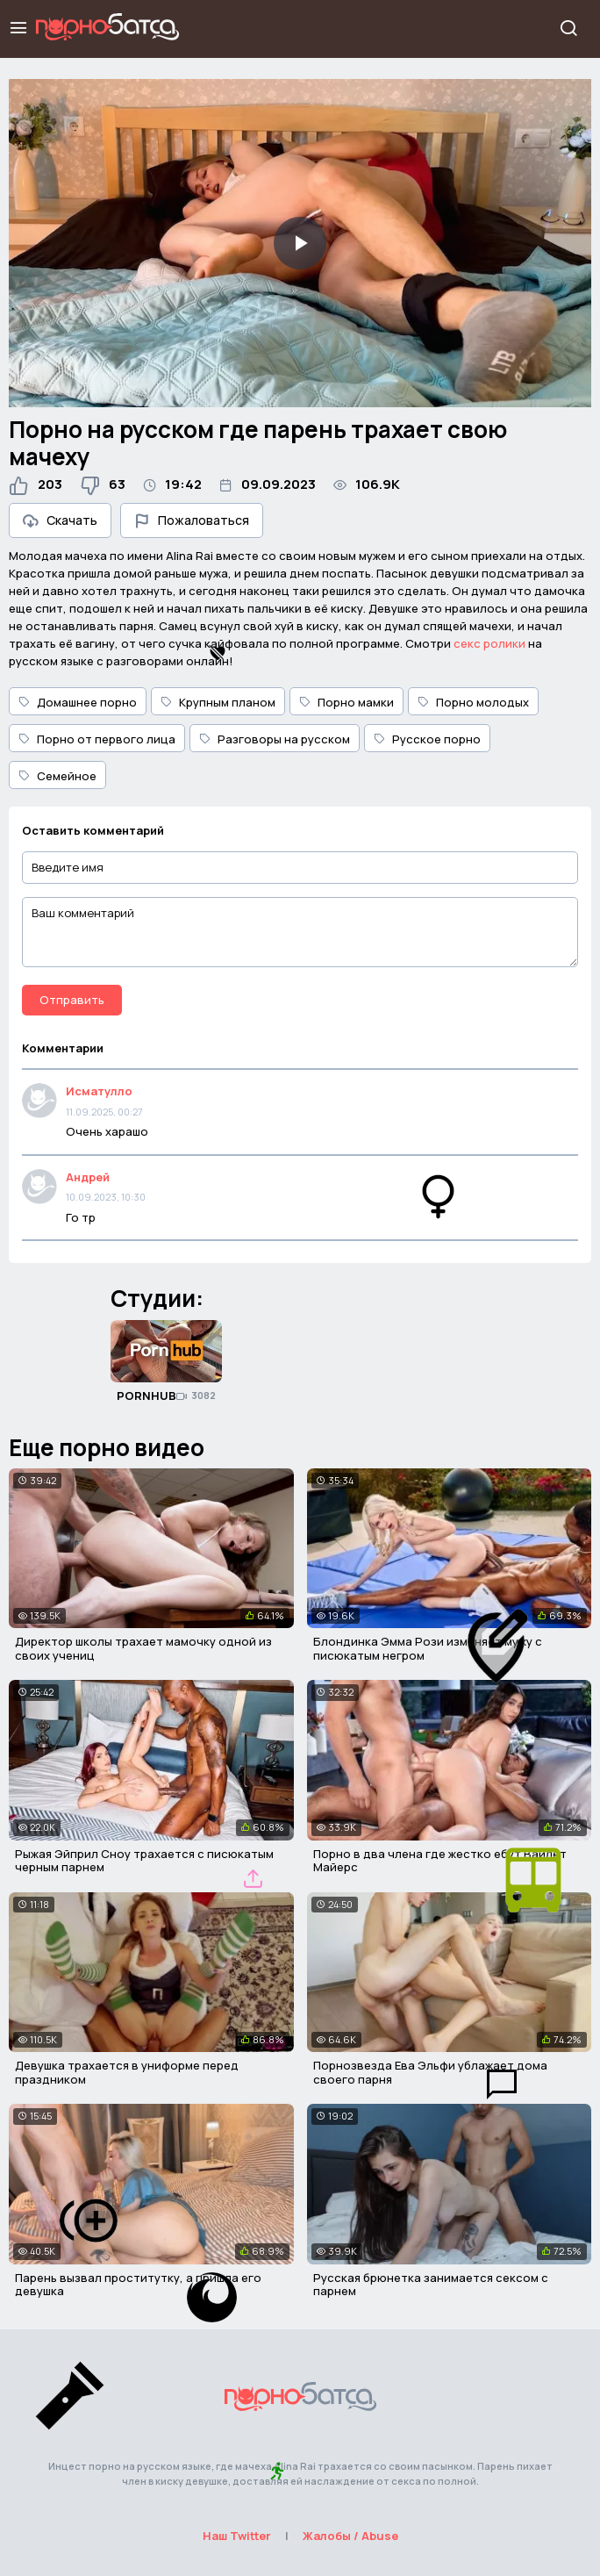 This screenshot has height=2576, width=600. I want to click on edit a saved location, so click(496, 1647).